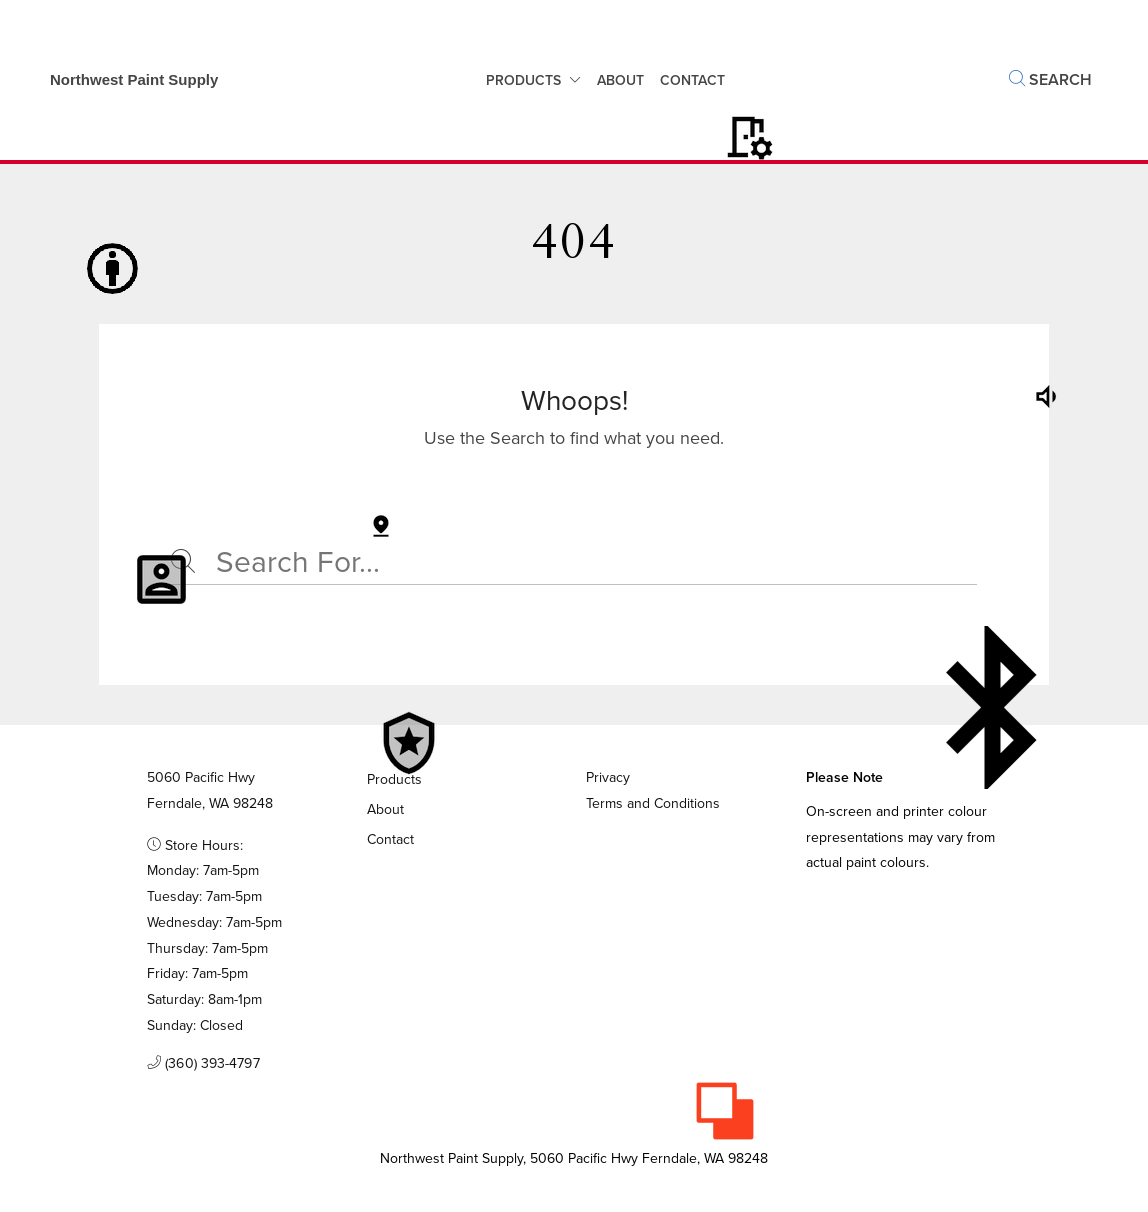 This screenshot has width=1148, height=1212. Describe the element at coordinates (1046, 396) in the screenshot. I see `decrease audio volume` at that location.